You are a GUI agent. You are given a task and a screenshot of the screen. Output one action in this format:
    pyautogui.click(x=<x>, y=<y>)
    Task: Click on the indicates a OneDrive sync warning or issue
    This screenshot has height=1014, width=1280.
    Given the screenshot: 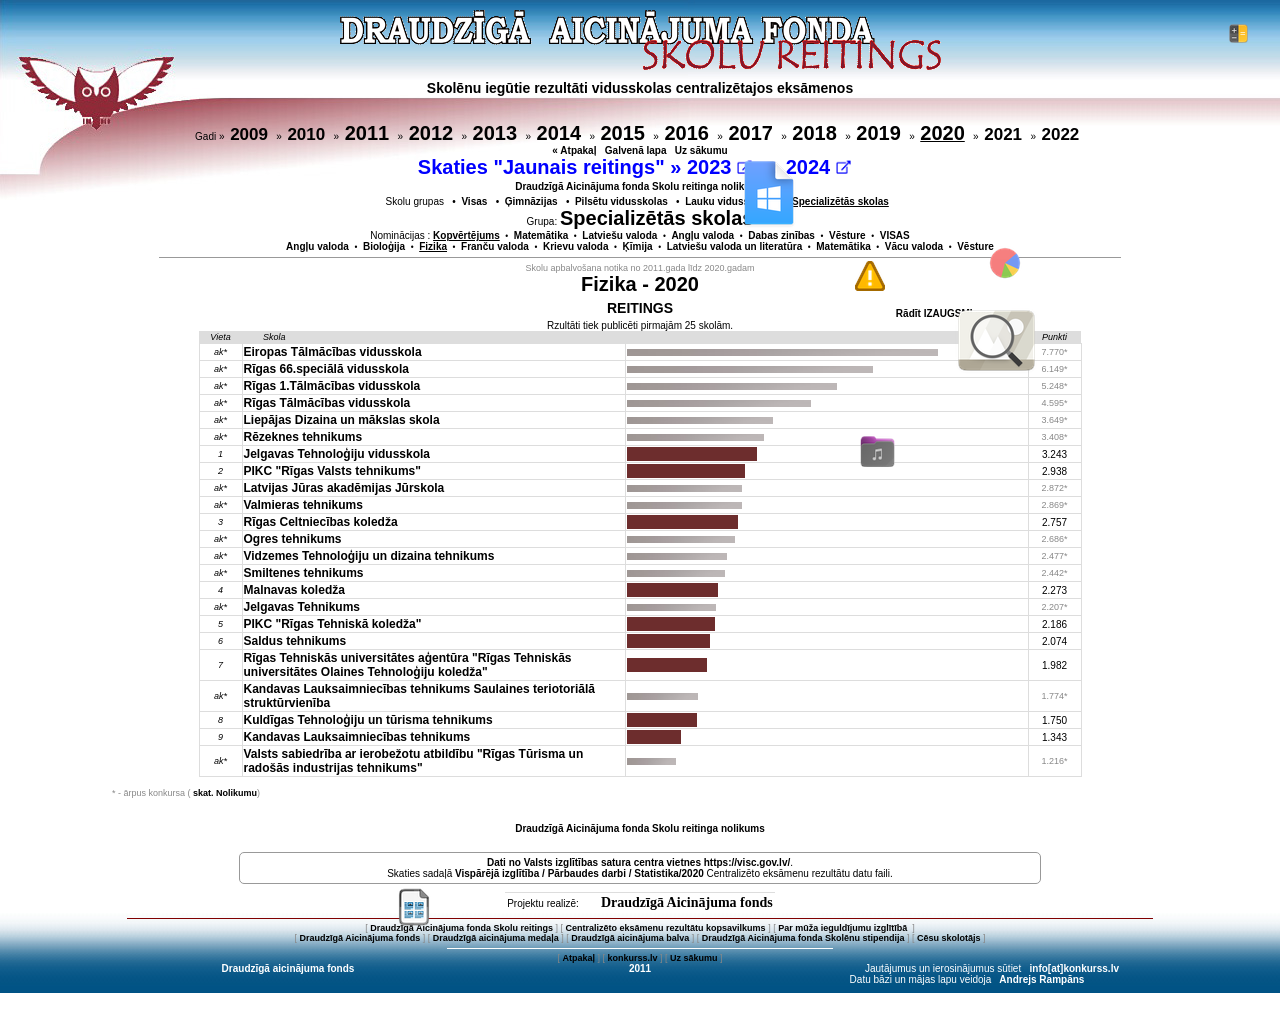 What is the action you would take?
    pyautogui.click(x=870, y=276)
    